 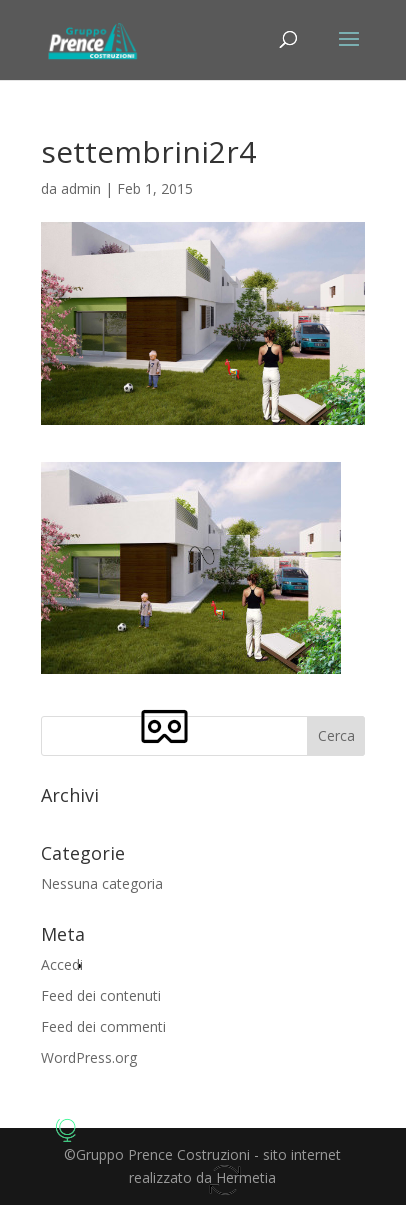 What do you see at coordinates (66, 1129) in the screenshot?
I see `view global or worldwide settings` at bounding box center [66, 1129].